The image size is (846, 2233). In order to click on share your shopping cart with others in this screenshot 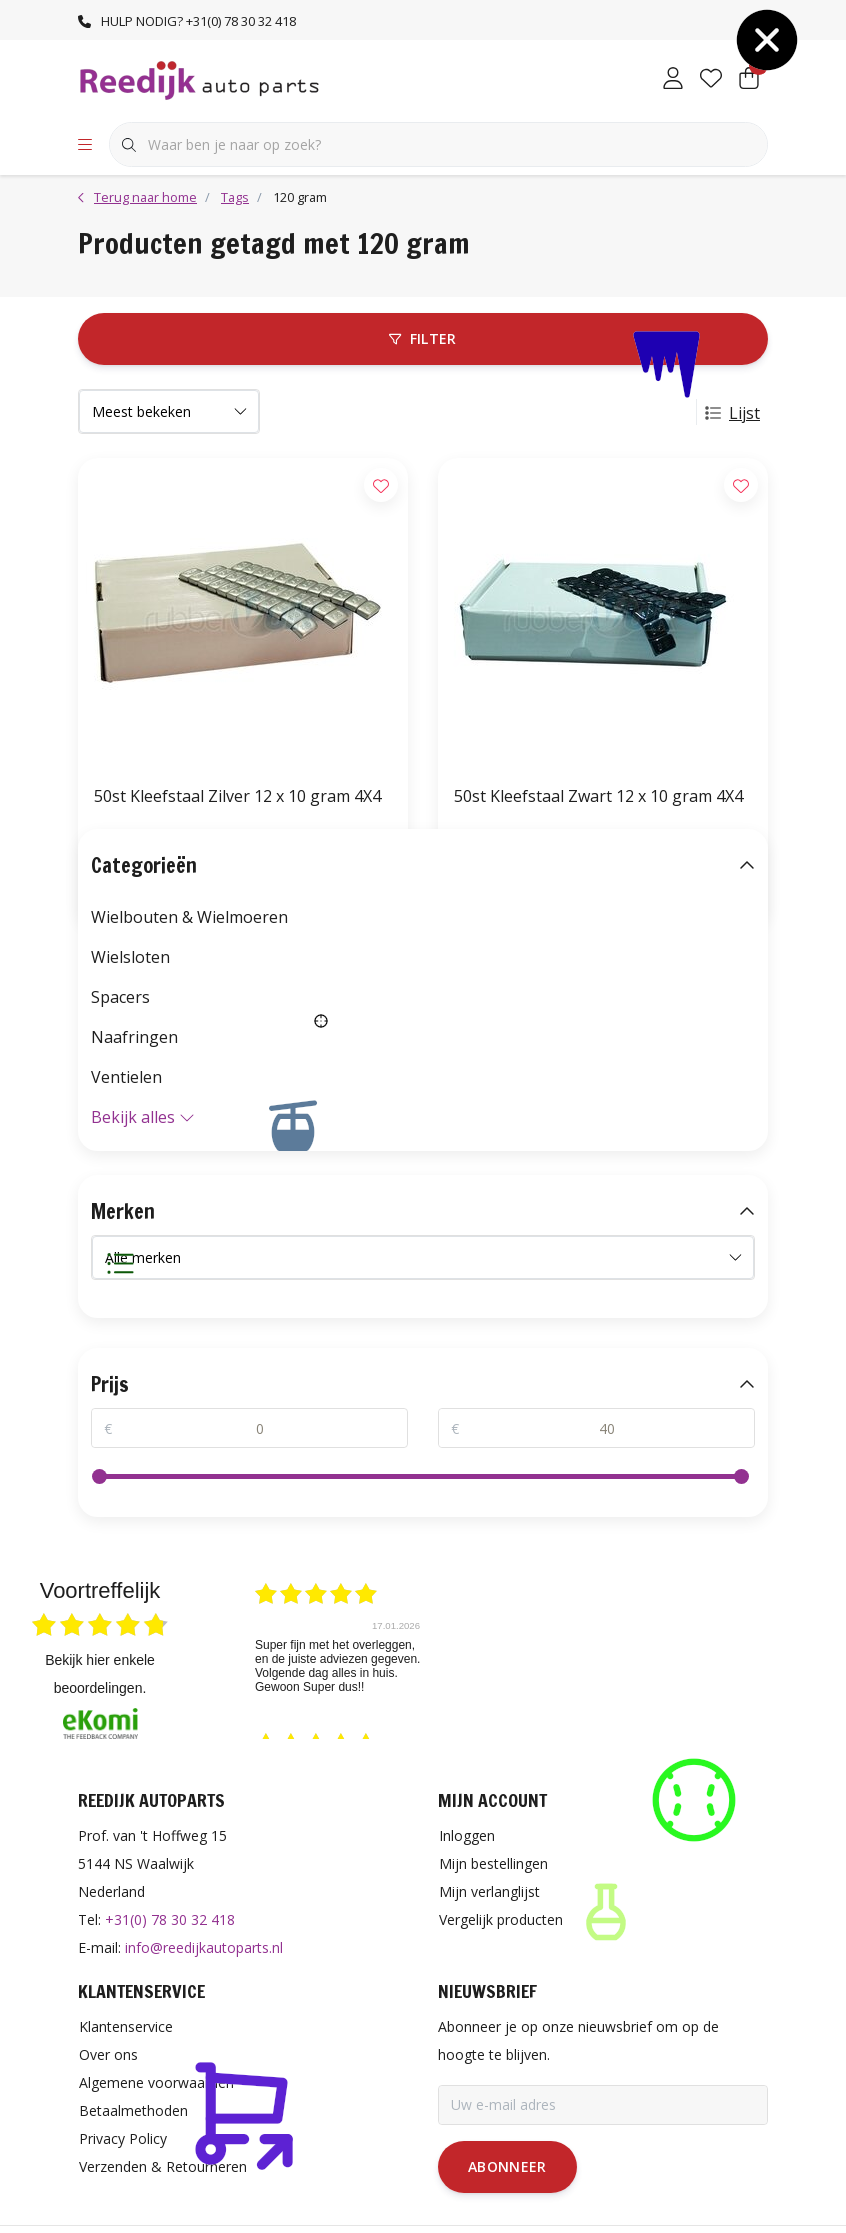, I will do `click(241, 2113)`.